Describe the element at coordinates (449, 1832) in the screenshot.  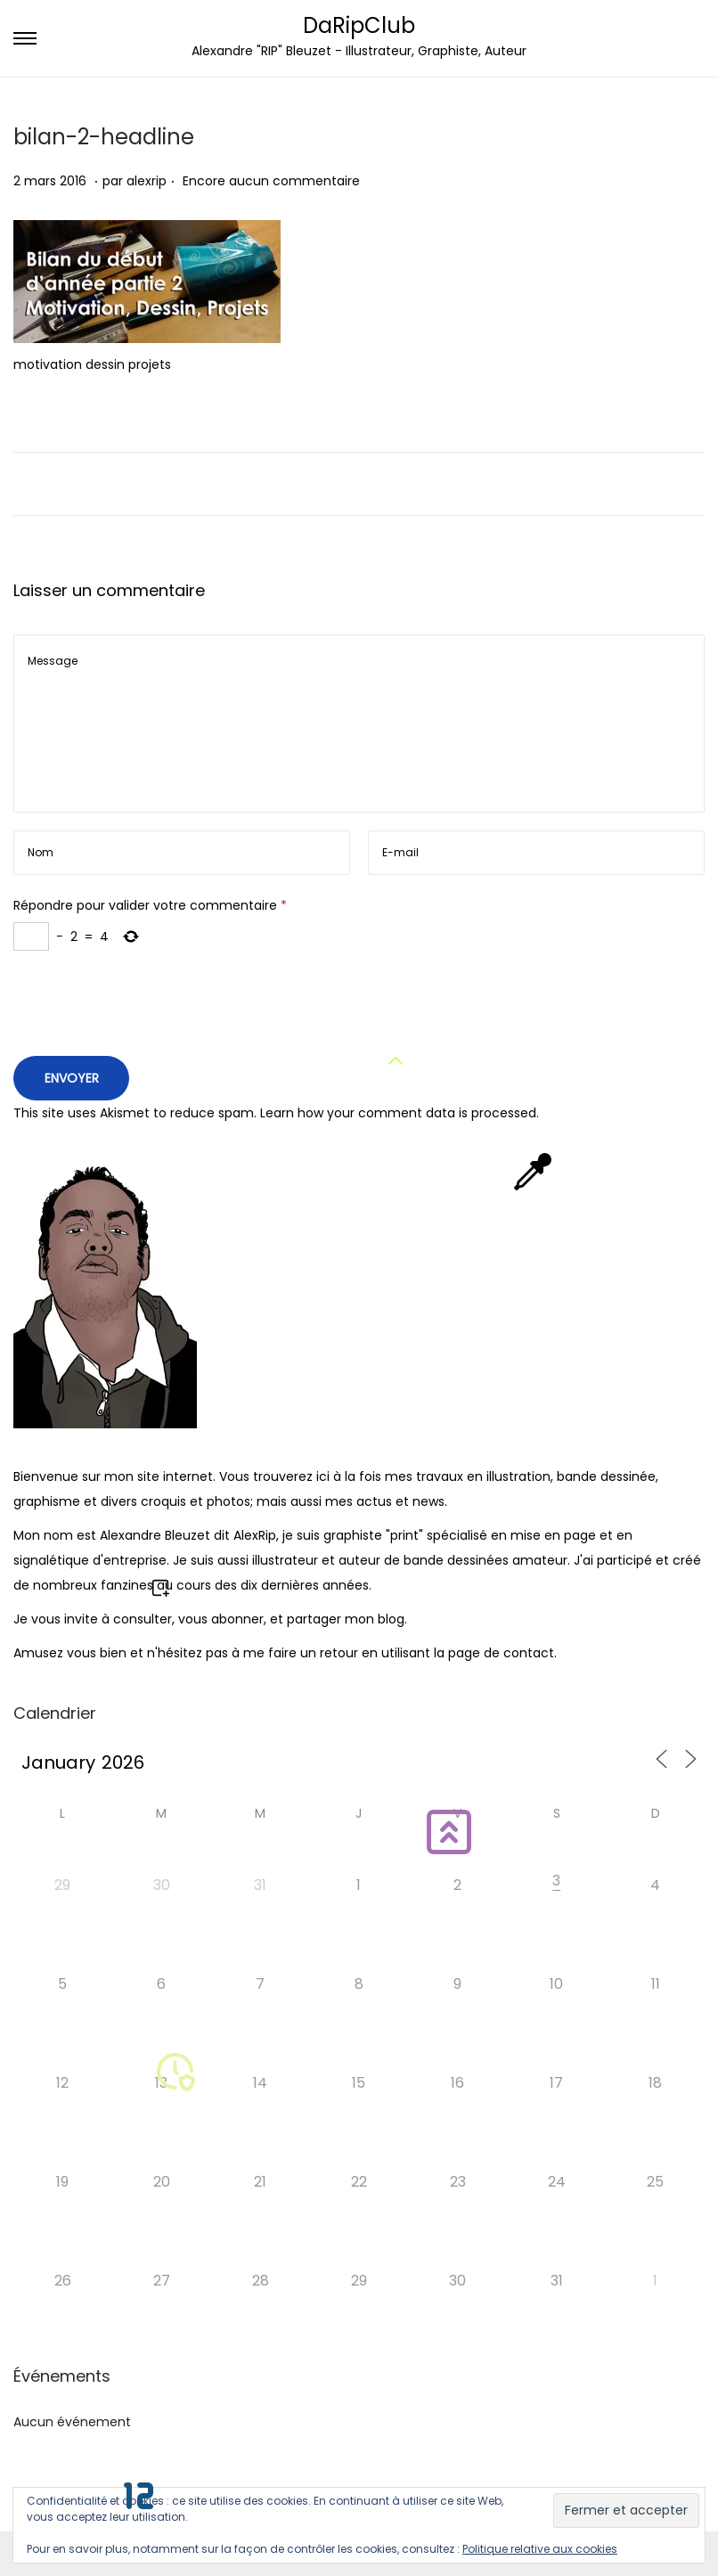
I see `scroll to top of page` at that location.